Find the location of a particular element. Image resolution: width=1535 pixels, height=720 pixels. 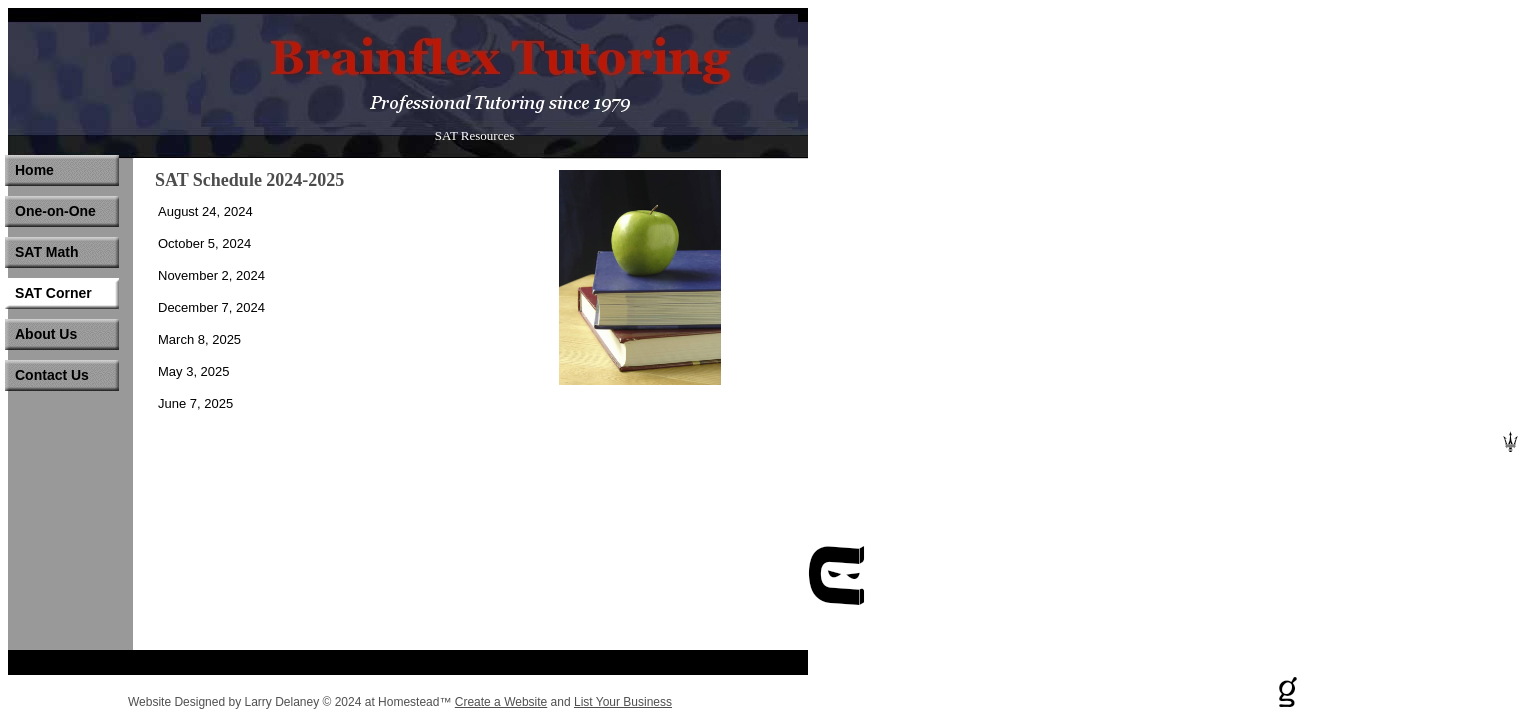

open Goodreads app is located at coordinates (1288, 692).